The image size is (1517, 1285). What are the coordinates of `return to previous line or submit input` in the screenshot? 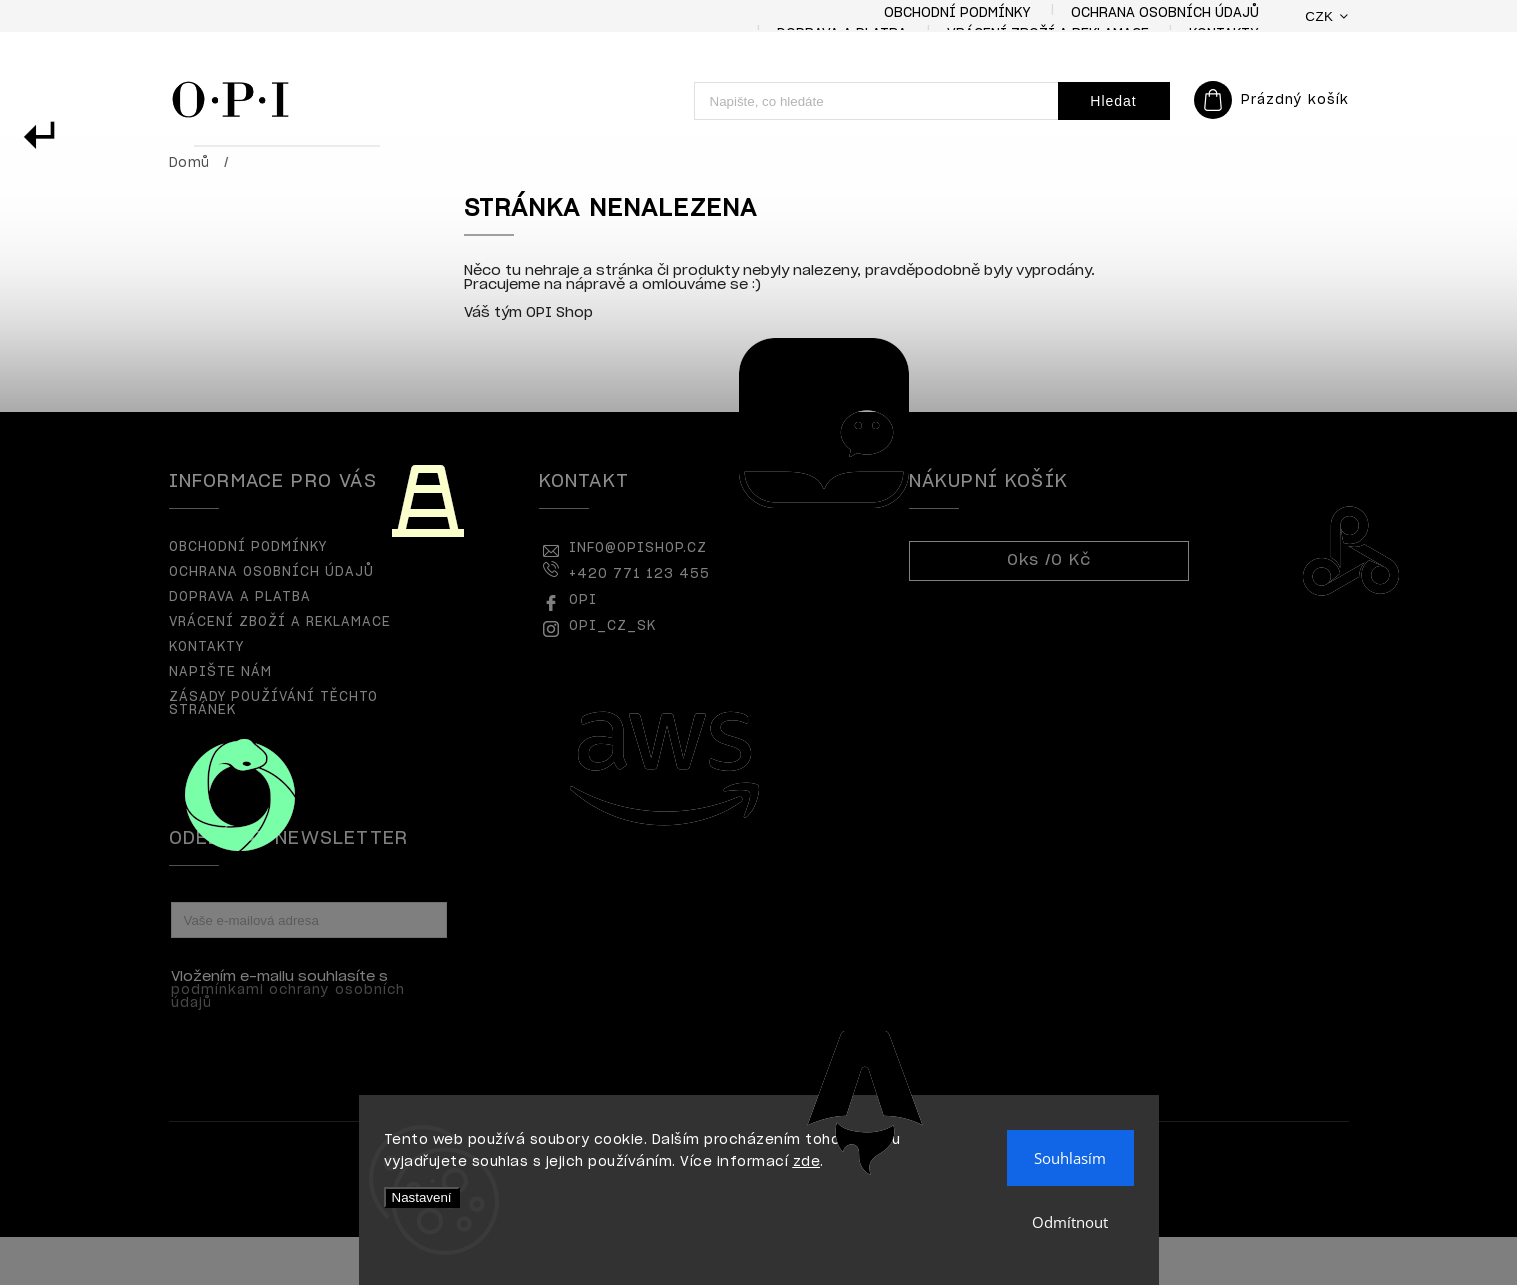 It's located at (41, 135).